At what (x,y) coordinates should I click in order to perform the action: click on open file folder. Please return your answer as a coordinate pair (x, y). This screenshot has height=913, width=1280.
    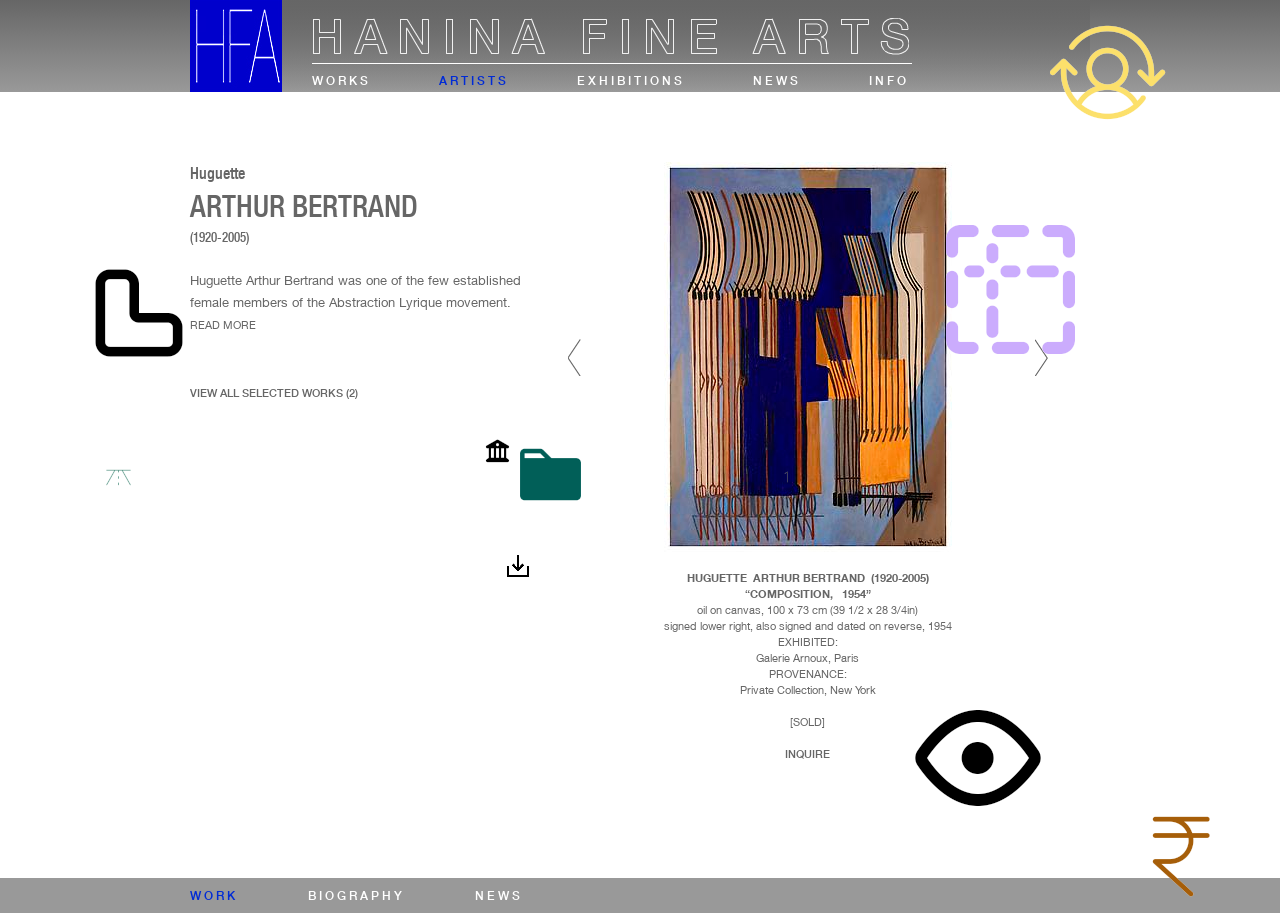
    Looking at the image, I should click on (550, 474).